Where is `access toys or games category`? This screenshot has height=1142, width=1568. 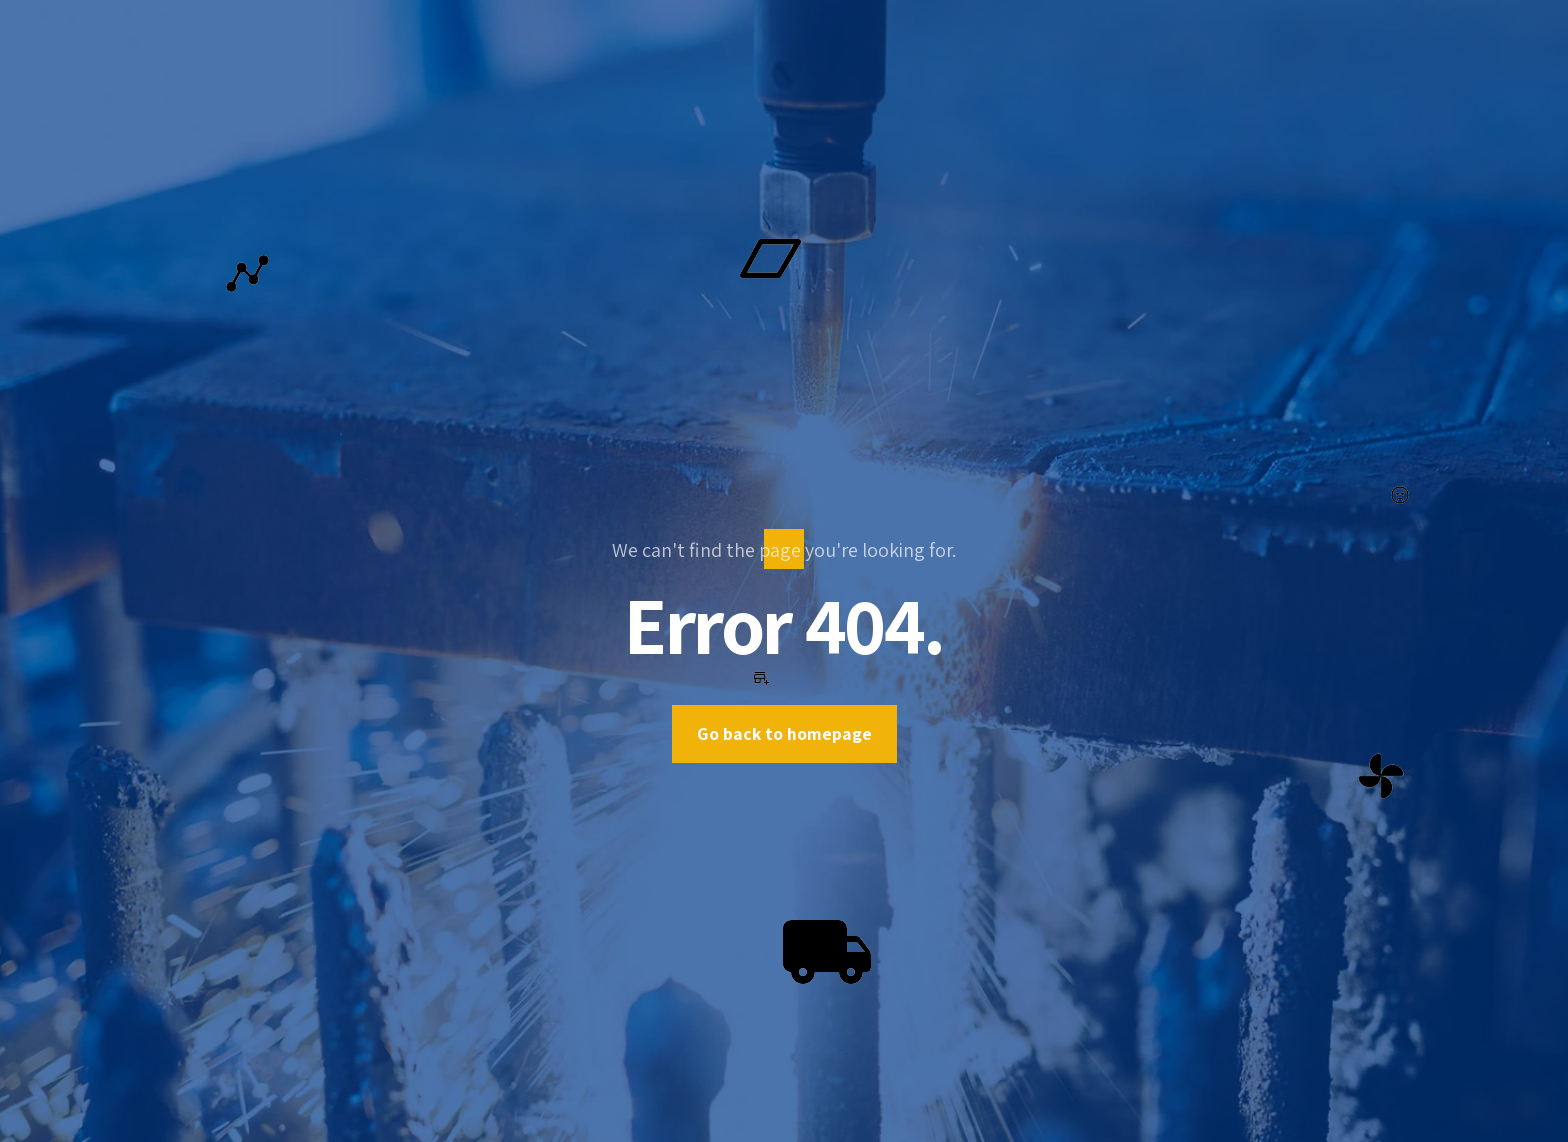 access toys or games category is located at coordinates (1381, 776).